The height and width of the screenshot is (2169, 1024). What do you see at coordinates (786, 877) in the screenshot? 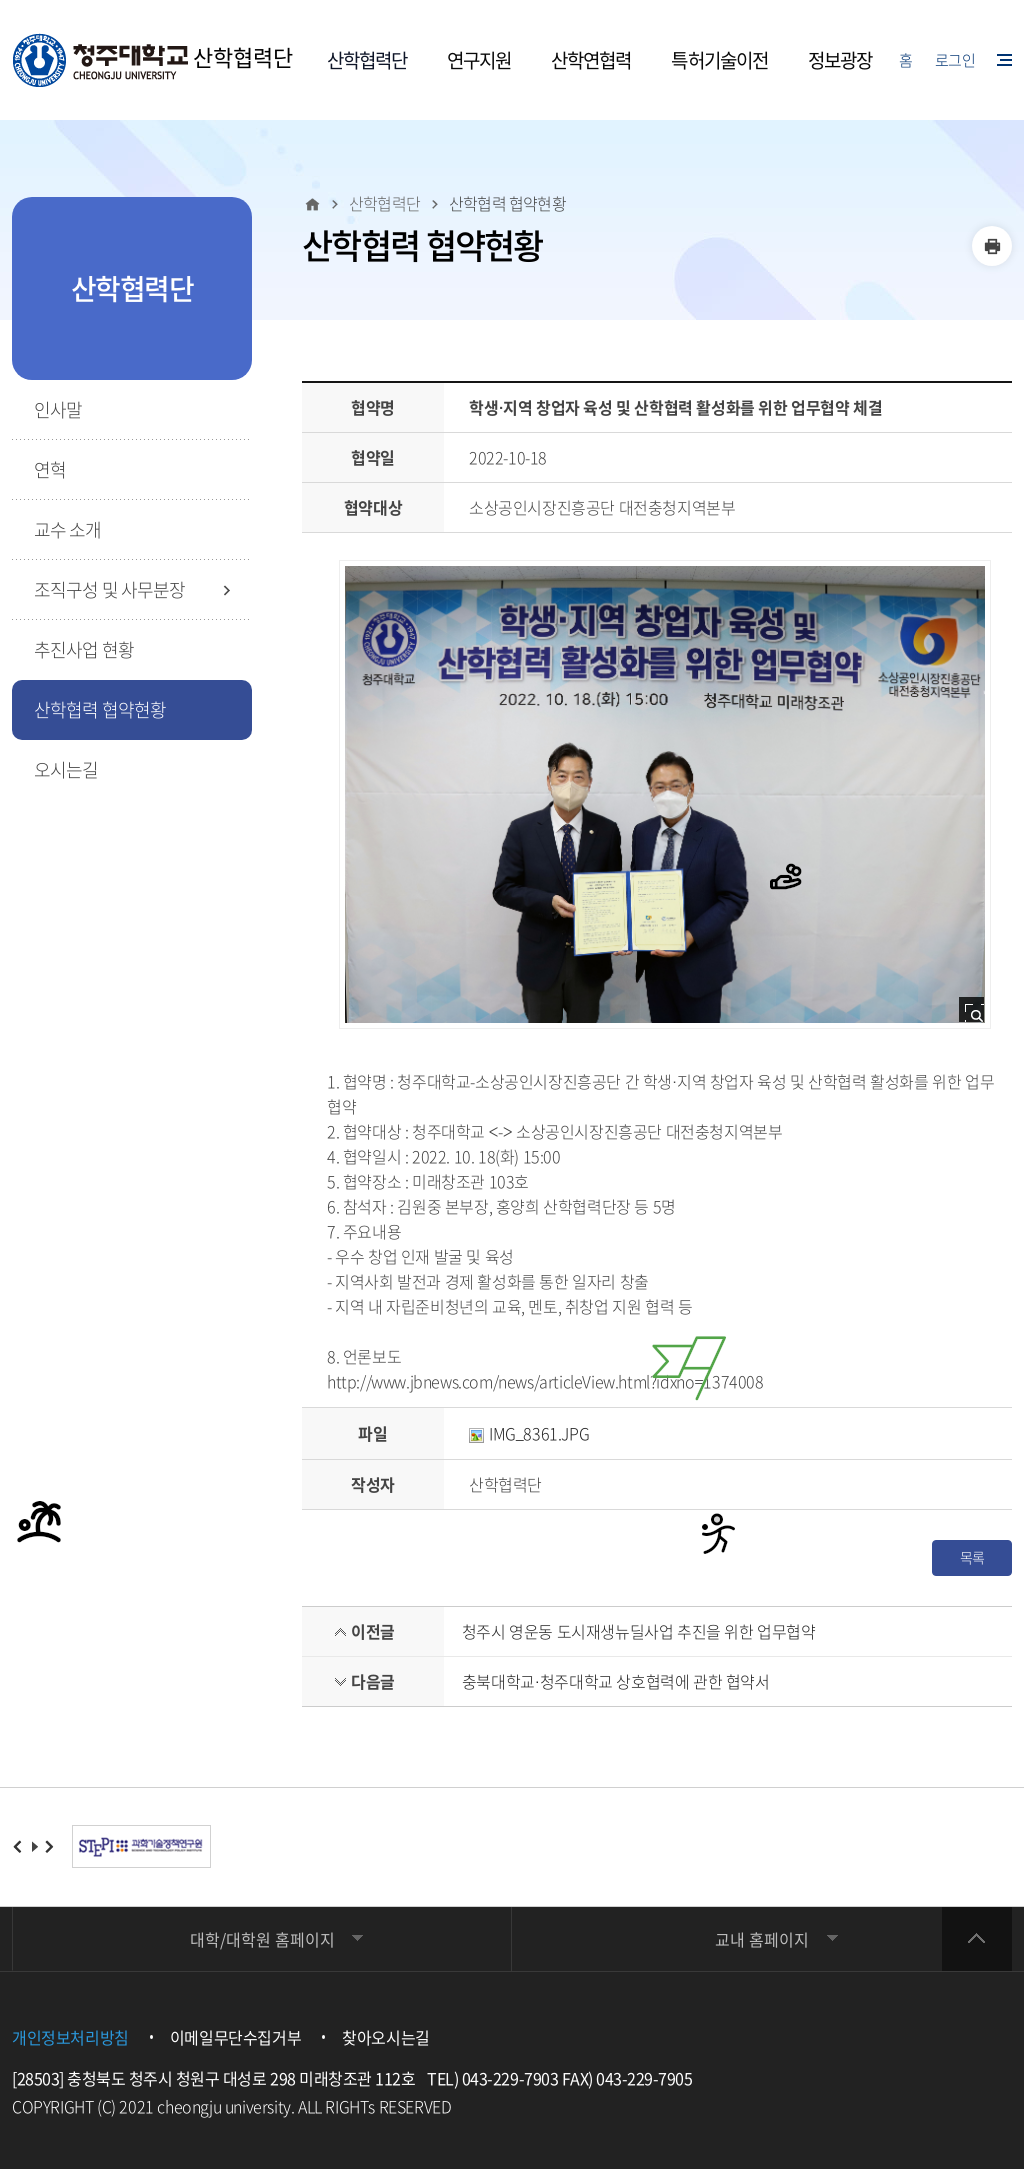
I see `make a payment or donation` at bounding box center [786, 877].